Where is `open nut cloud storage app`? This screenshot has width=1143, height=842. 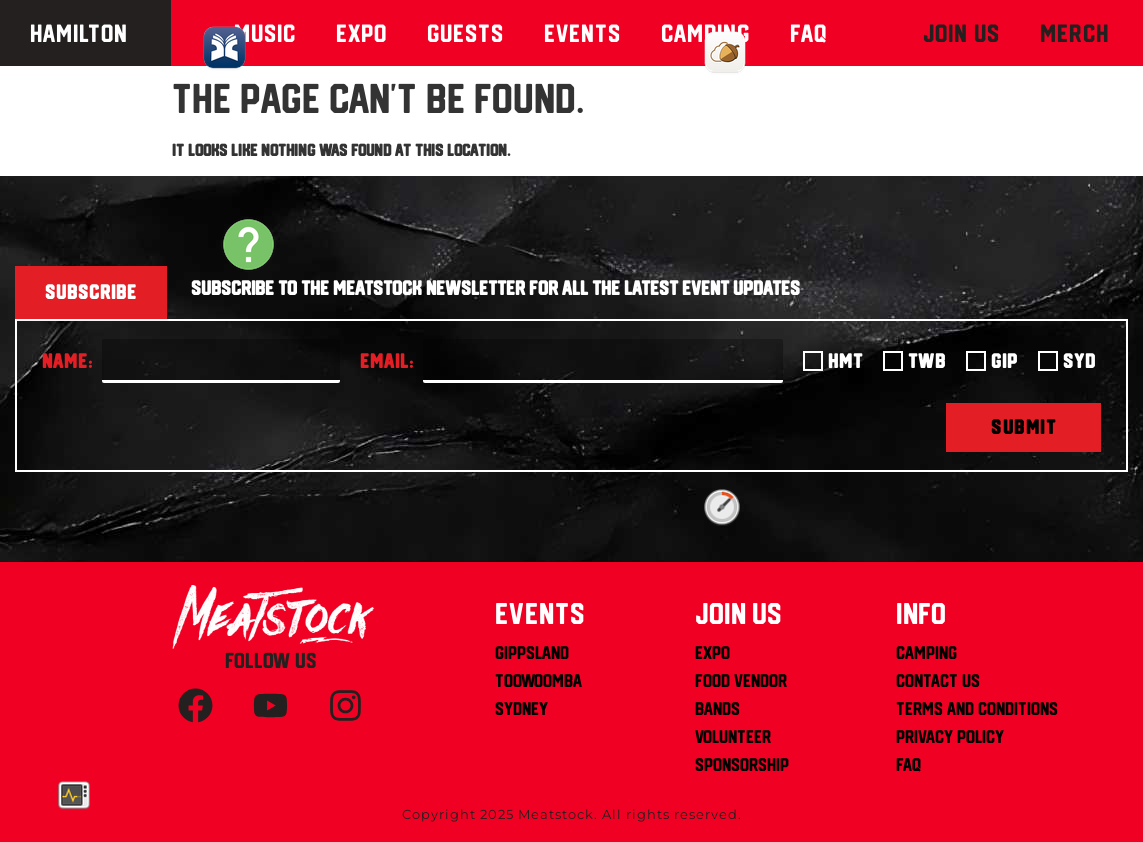
open nut cloud storage app is located at coordinates (725, 52).